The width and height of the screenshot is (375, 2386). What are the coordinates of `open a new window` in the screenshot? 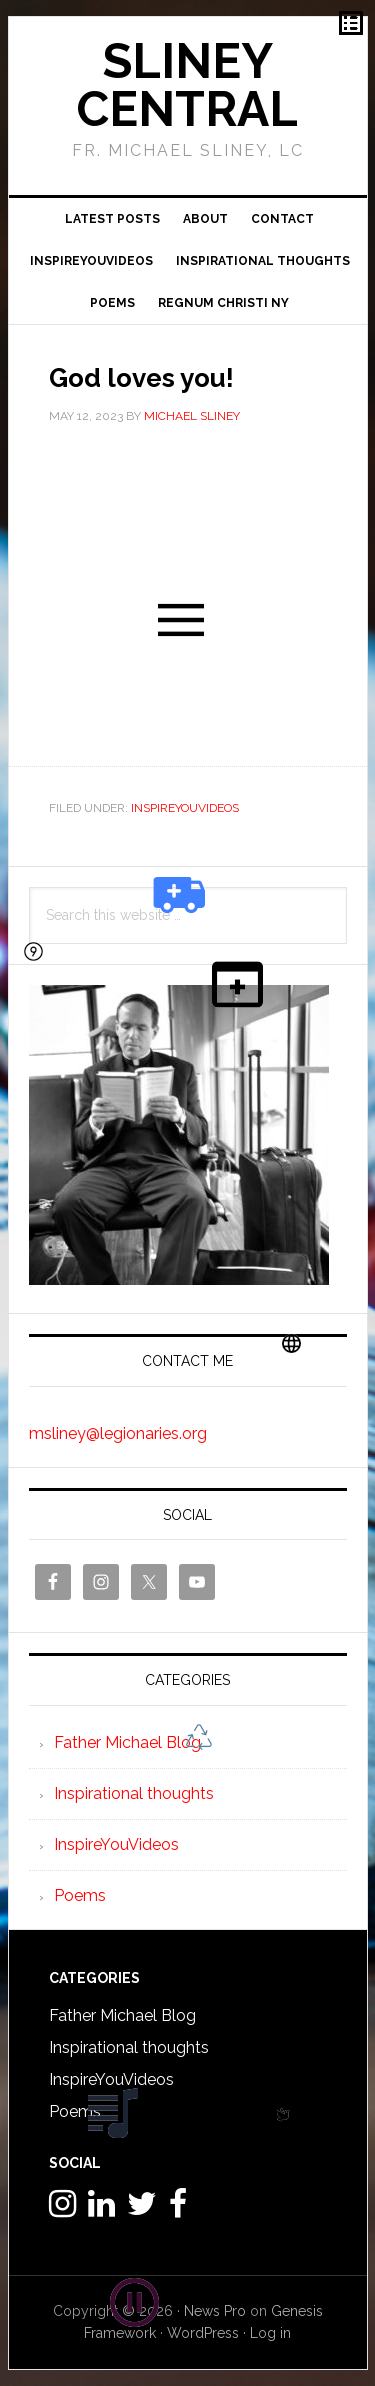 It's located at (237, 984).